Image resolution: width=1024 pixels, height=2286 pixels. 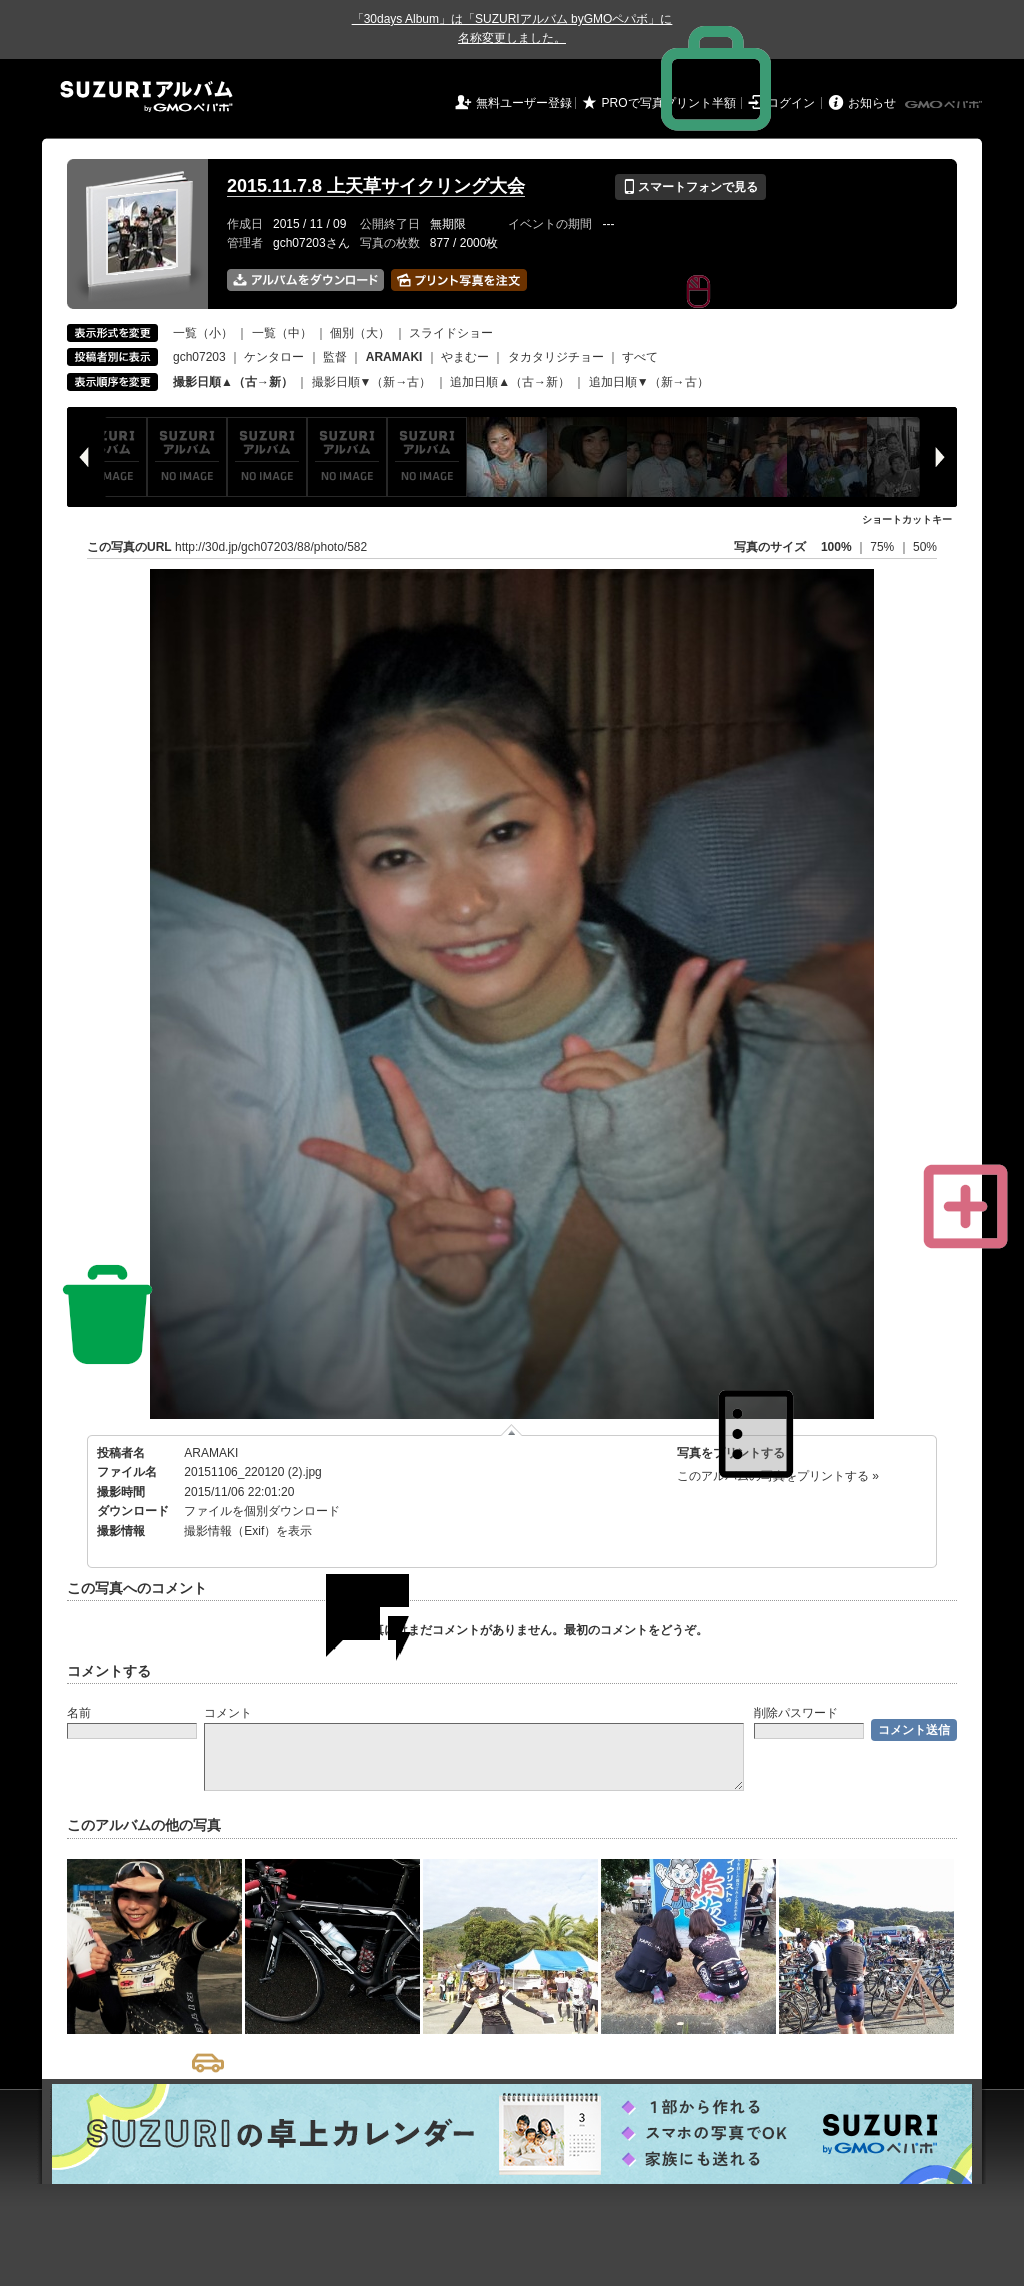 What do you see at coordinates (107, 1314) in the screenshot?
I see `delete selected item` at bounding box center [107, 1314].